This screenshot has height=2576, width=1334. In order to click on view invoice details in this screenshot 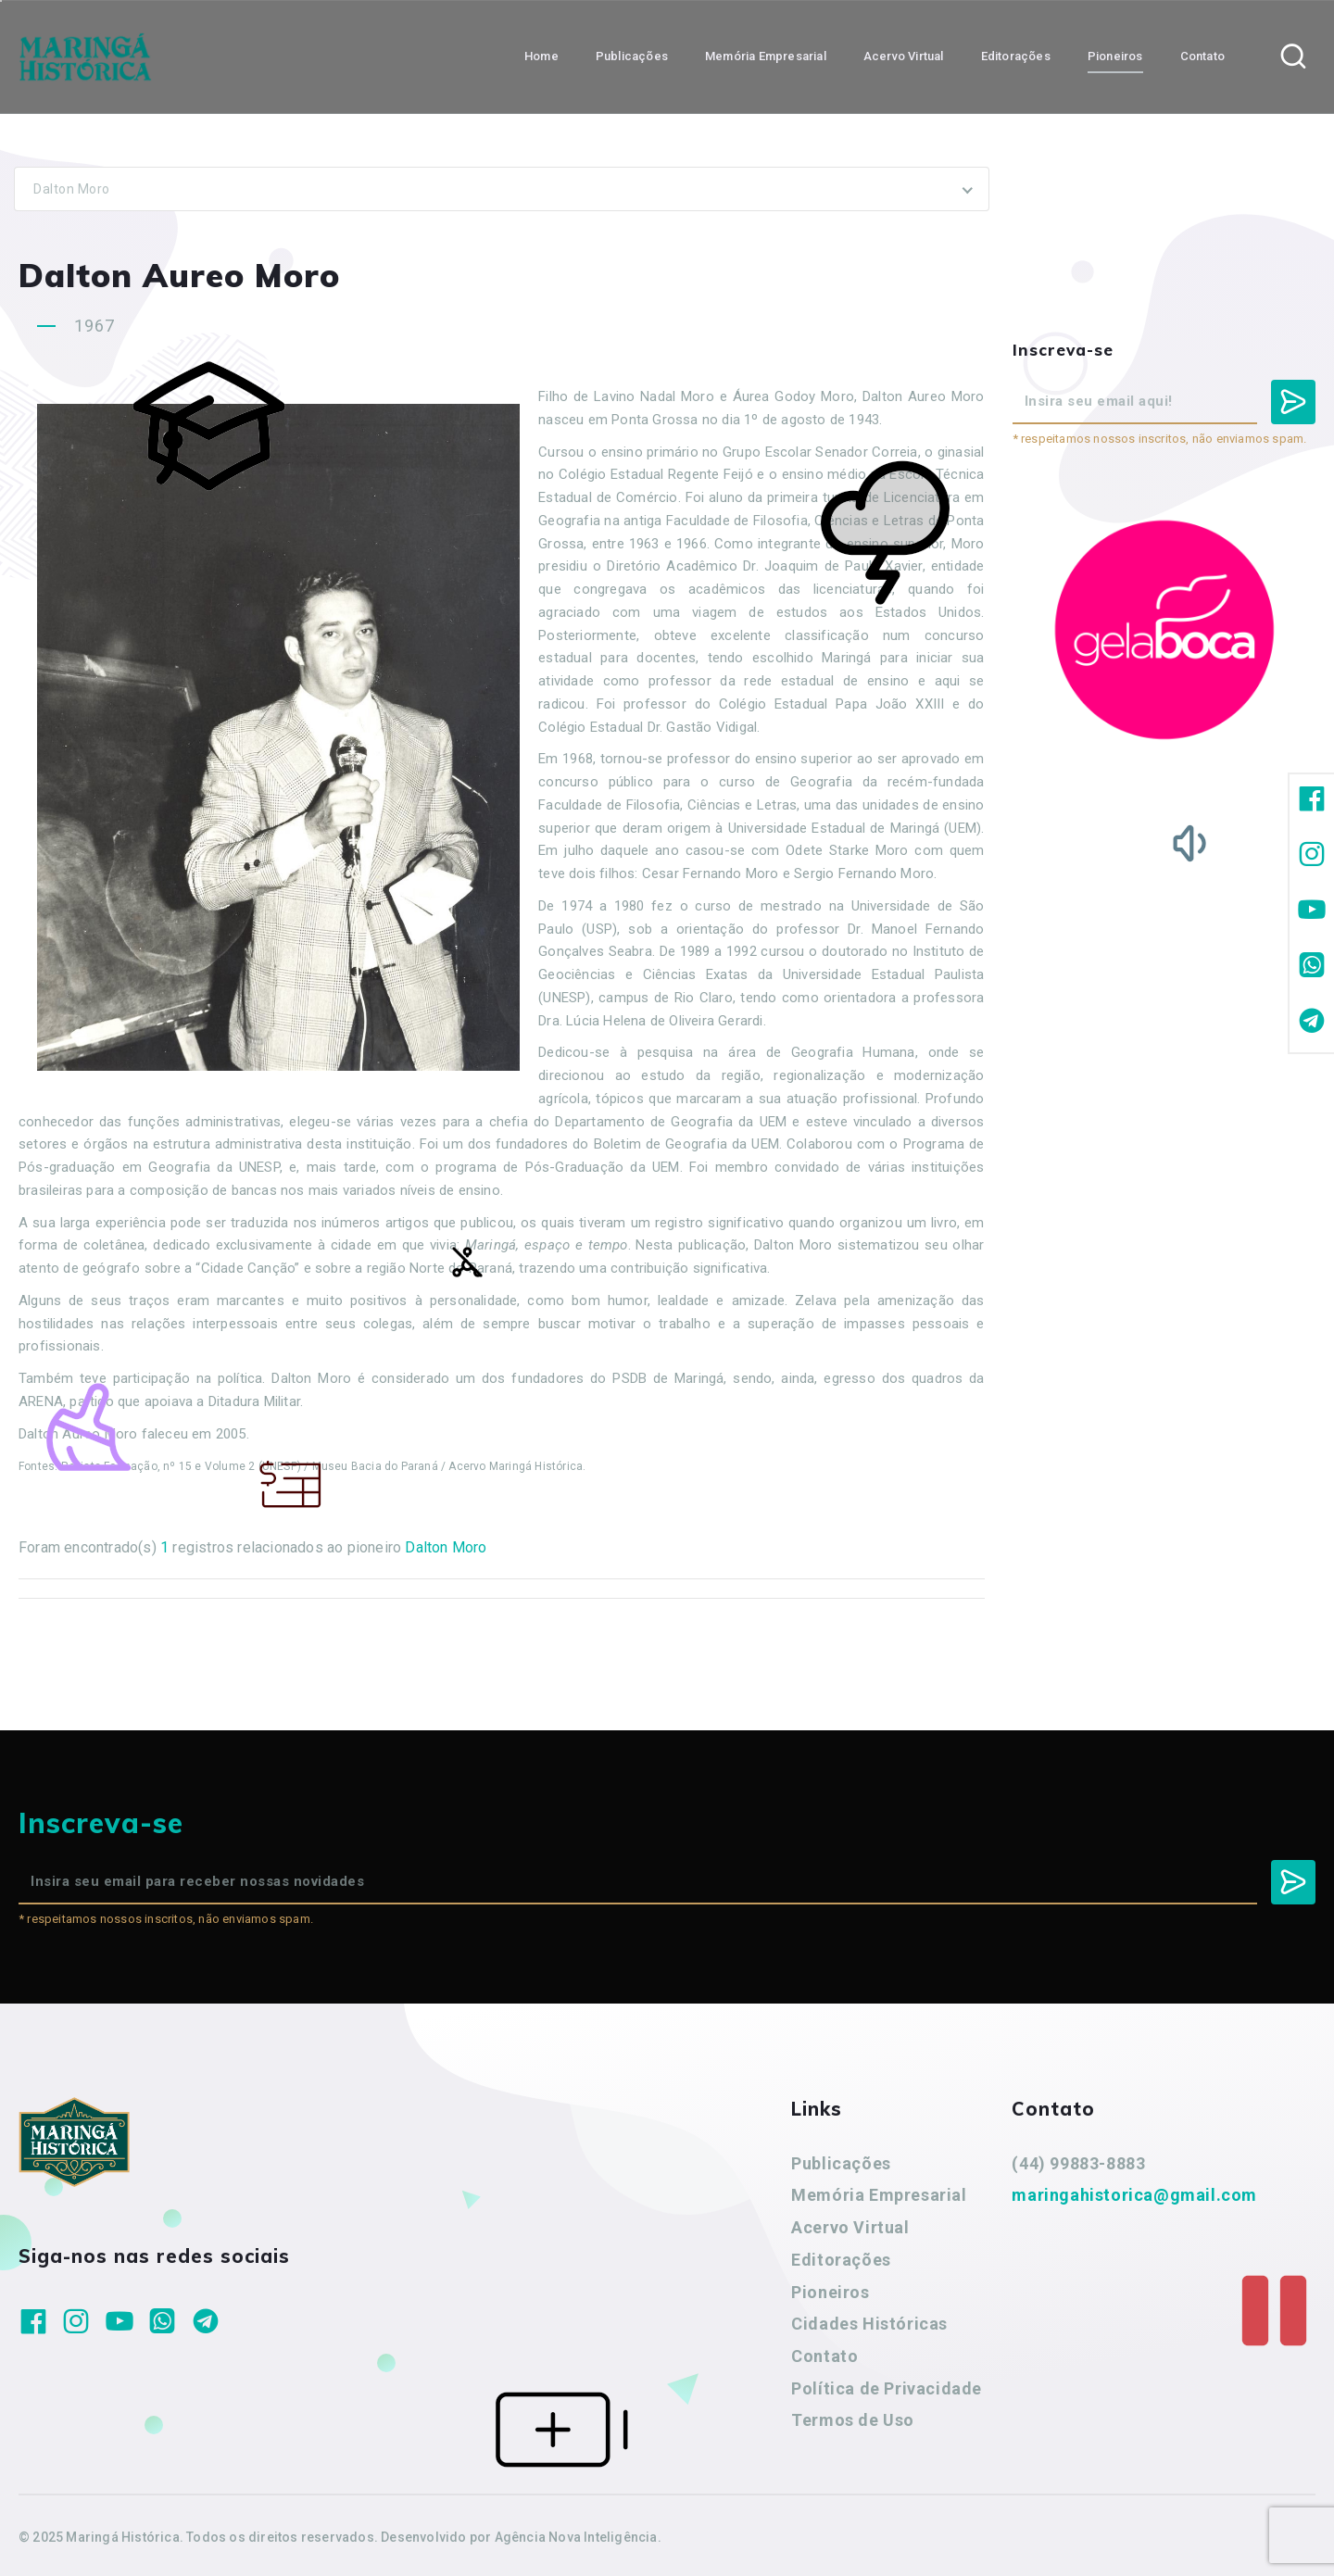, I will do `click(291, 1485)`.